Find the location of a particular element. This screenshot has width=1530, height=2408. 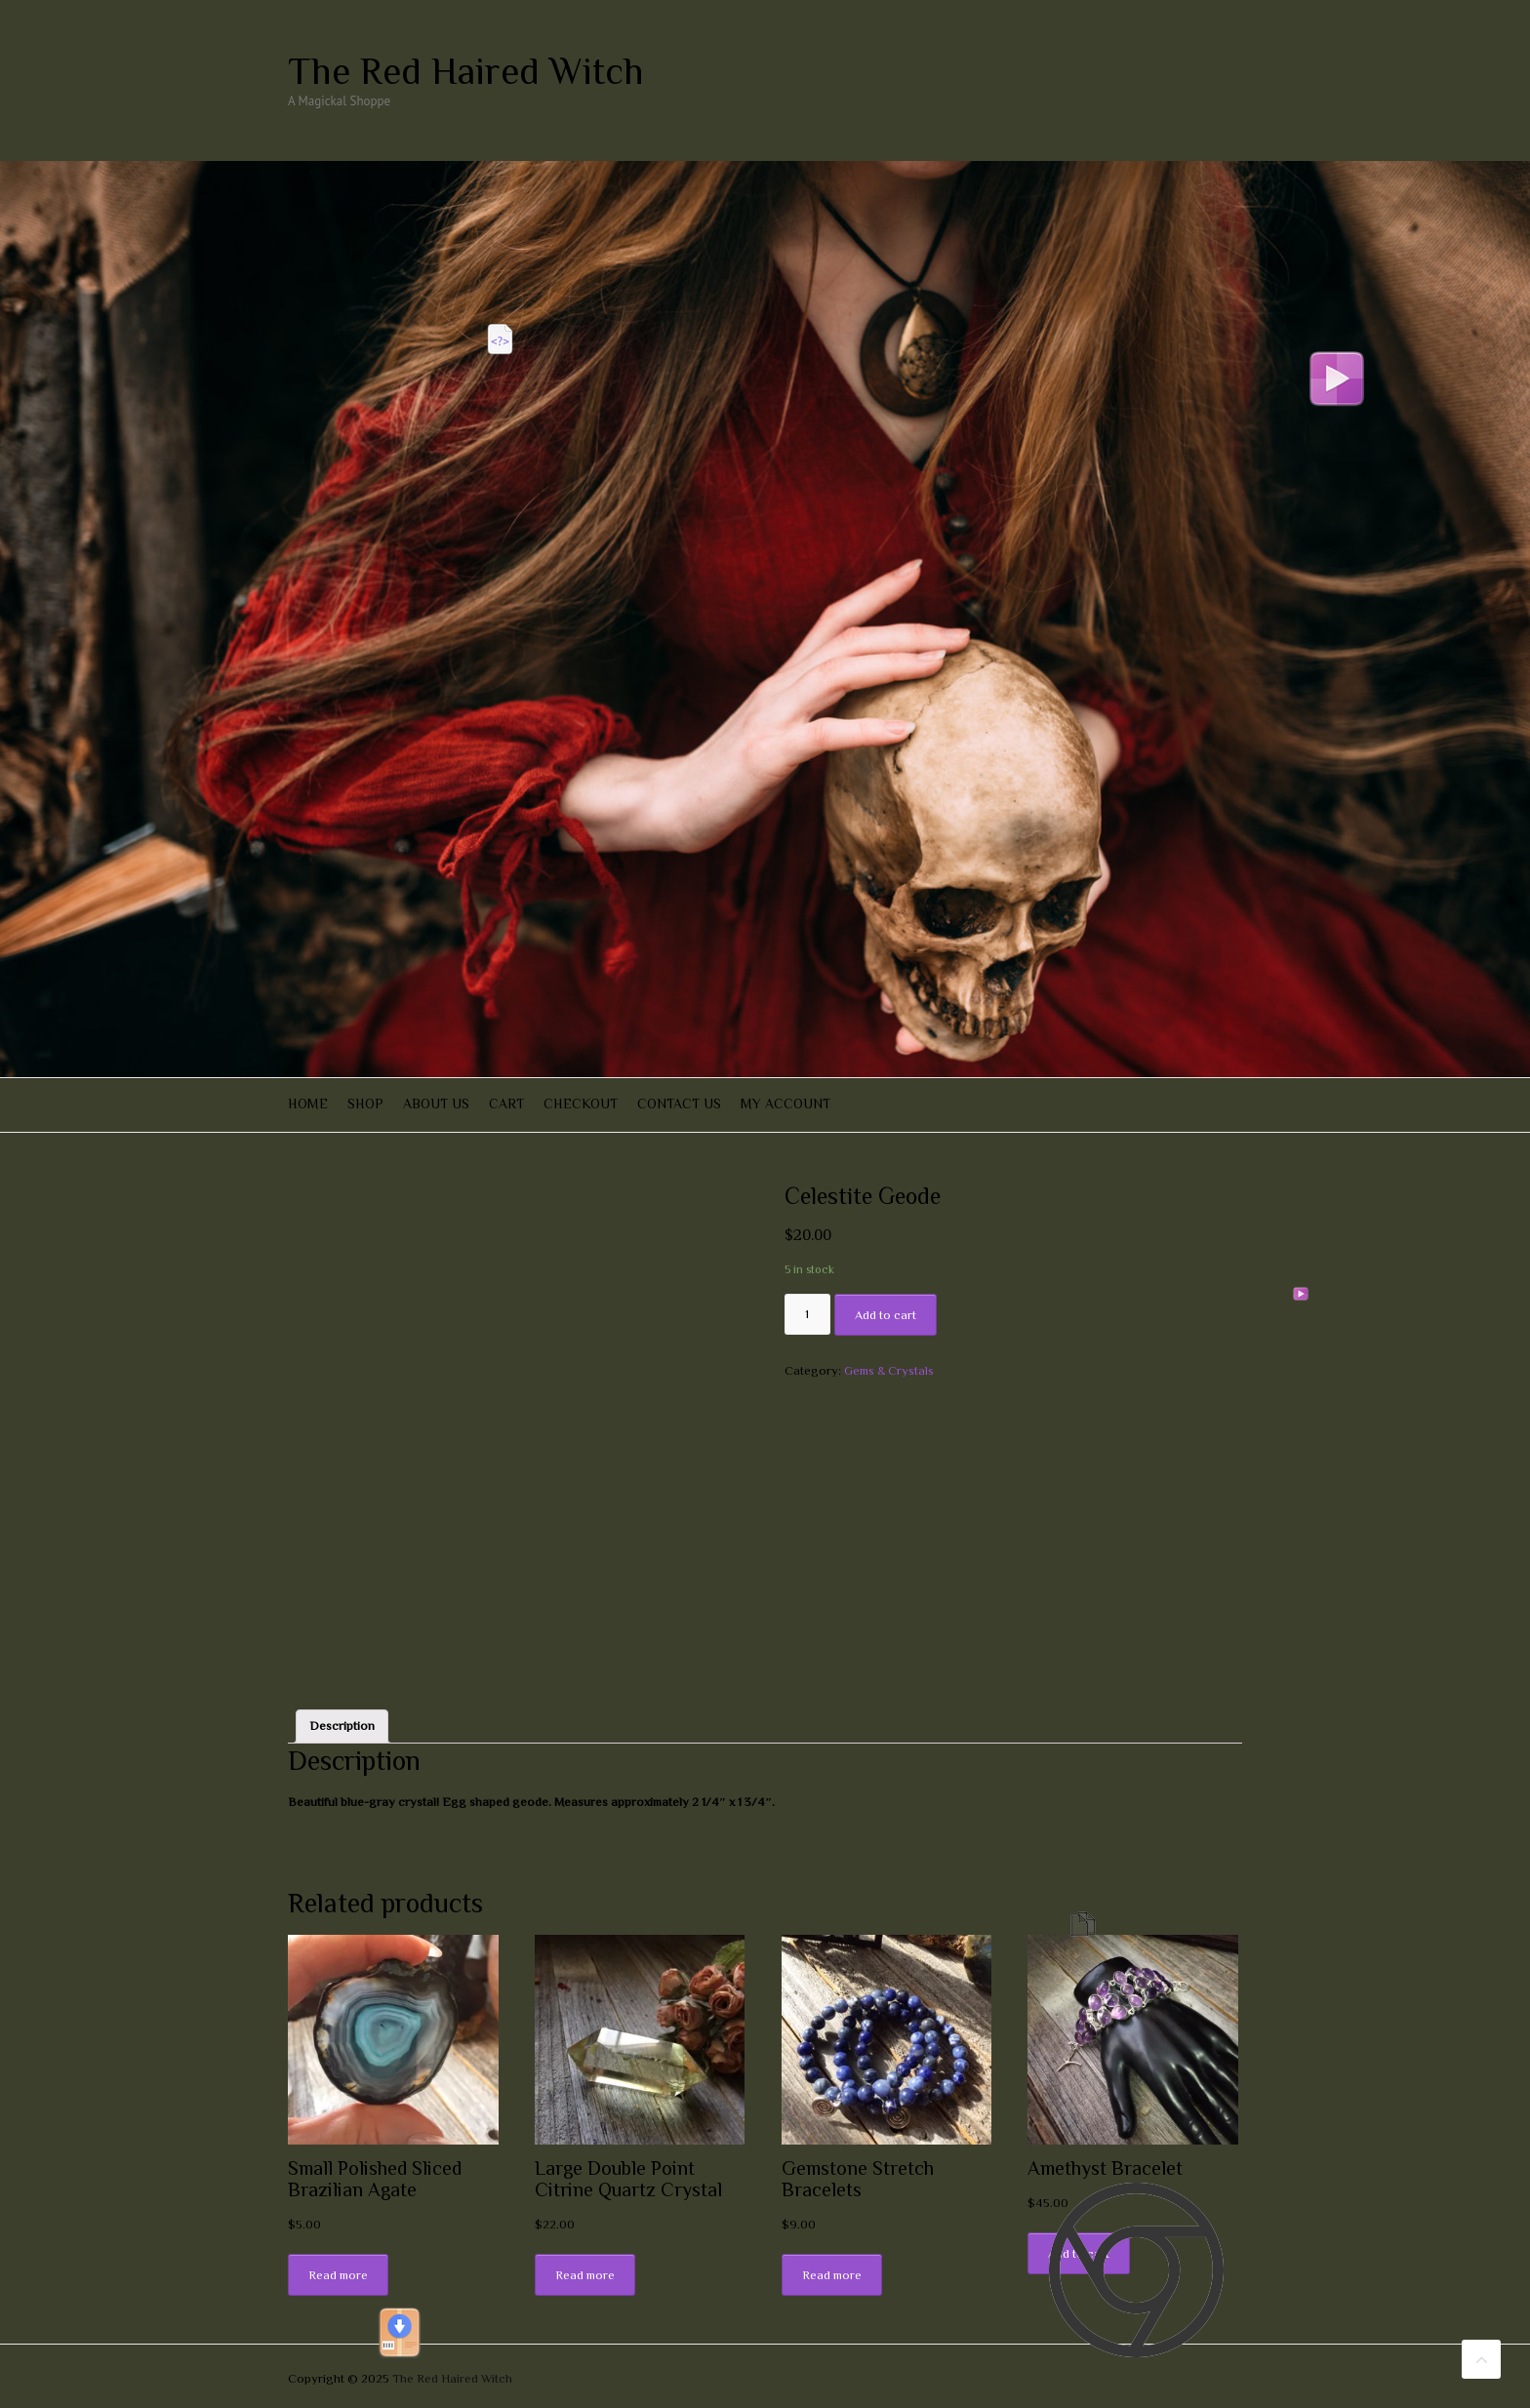

open google chrome browser is located at coordinates (1136, 2269).